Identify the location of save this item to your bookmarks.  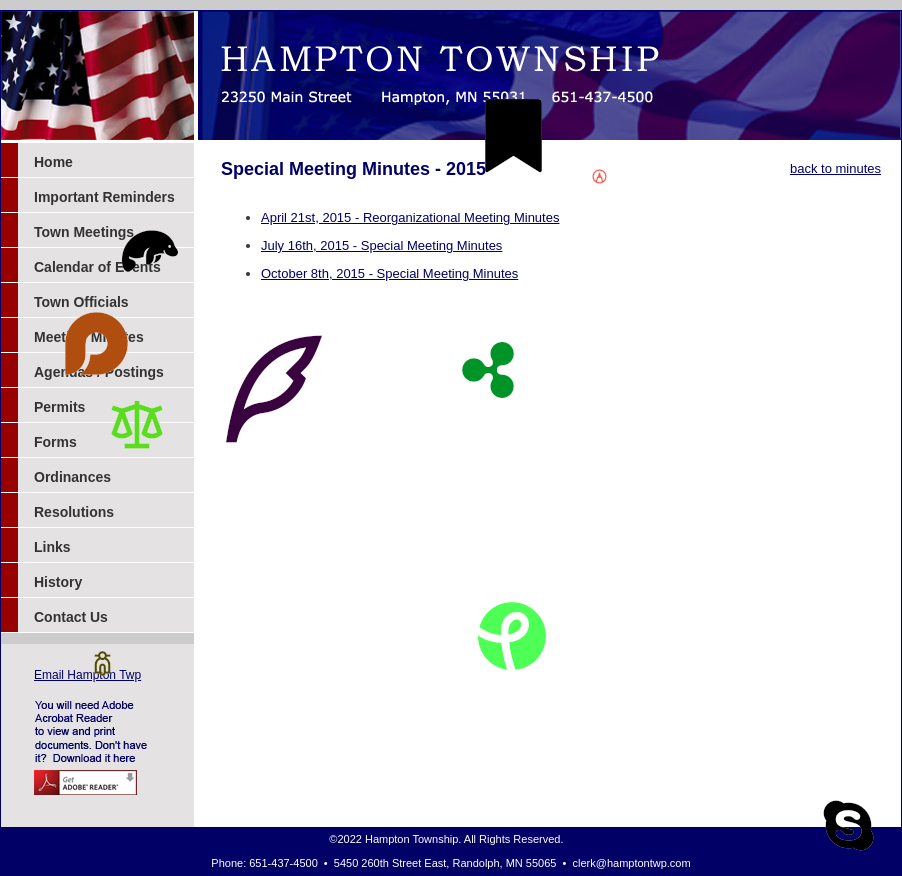
(513, 134).